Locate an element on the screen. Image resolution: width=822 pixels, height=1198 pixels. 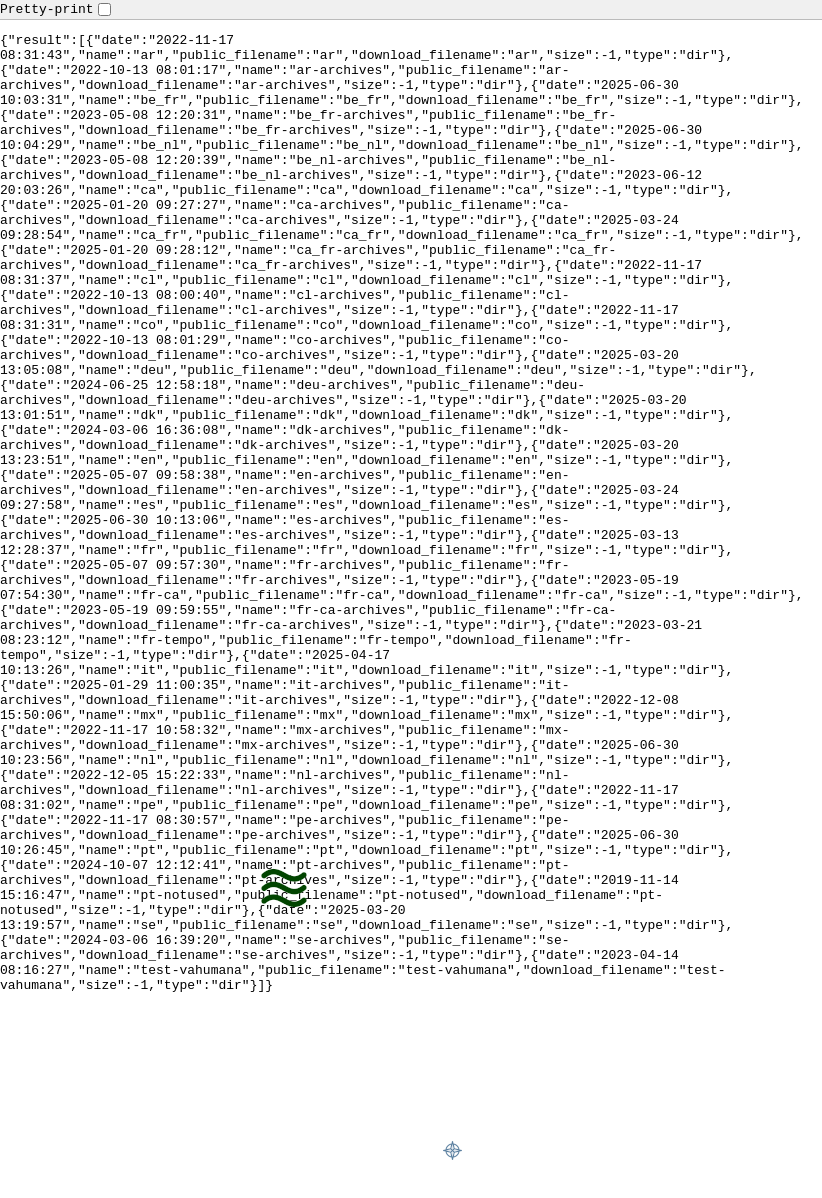
navigate or view map orientation is located at coordinates (452, 1150).